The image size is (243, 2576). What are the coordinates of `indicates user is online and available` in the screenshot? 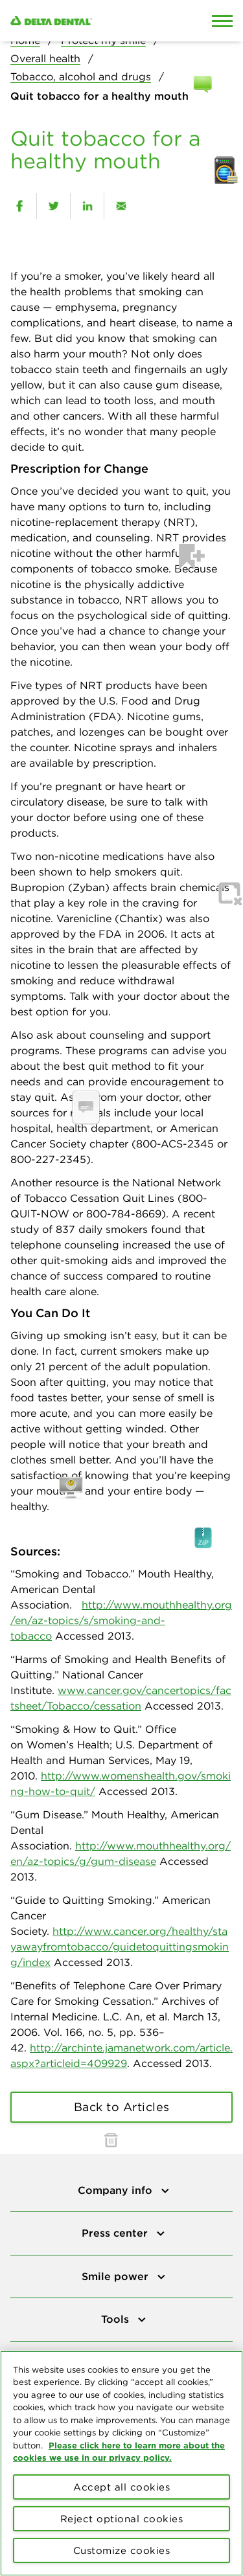 It's located at (203, 84).